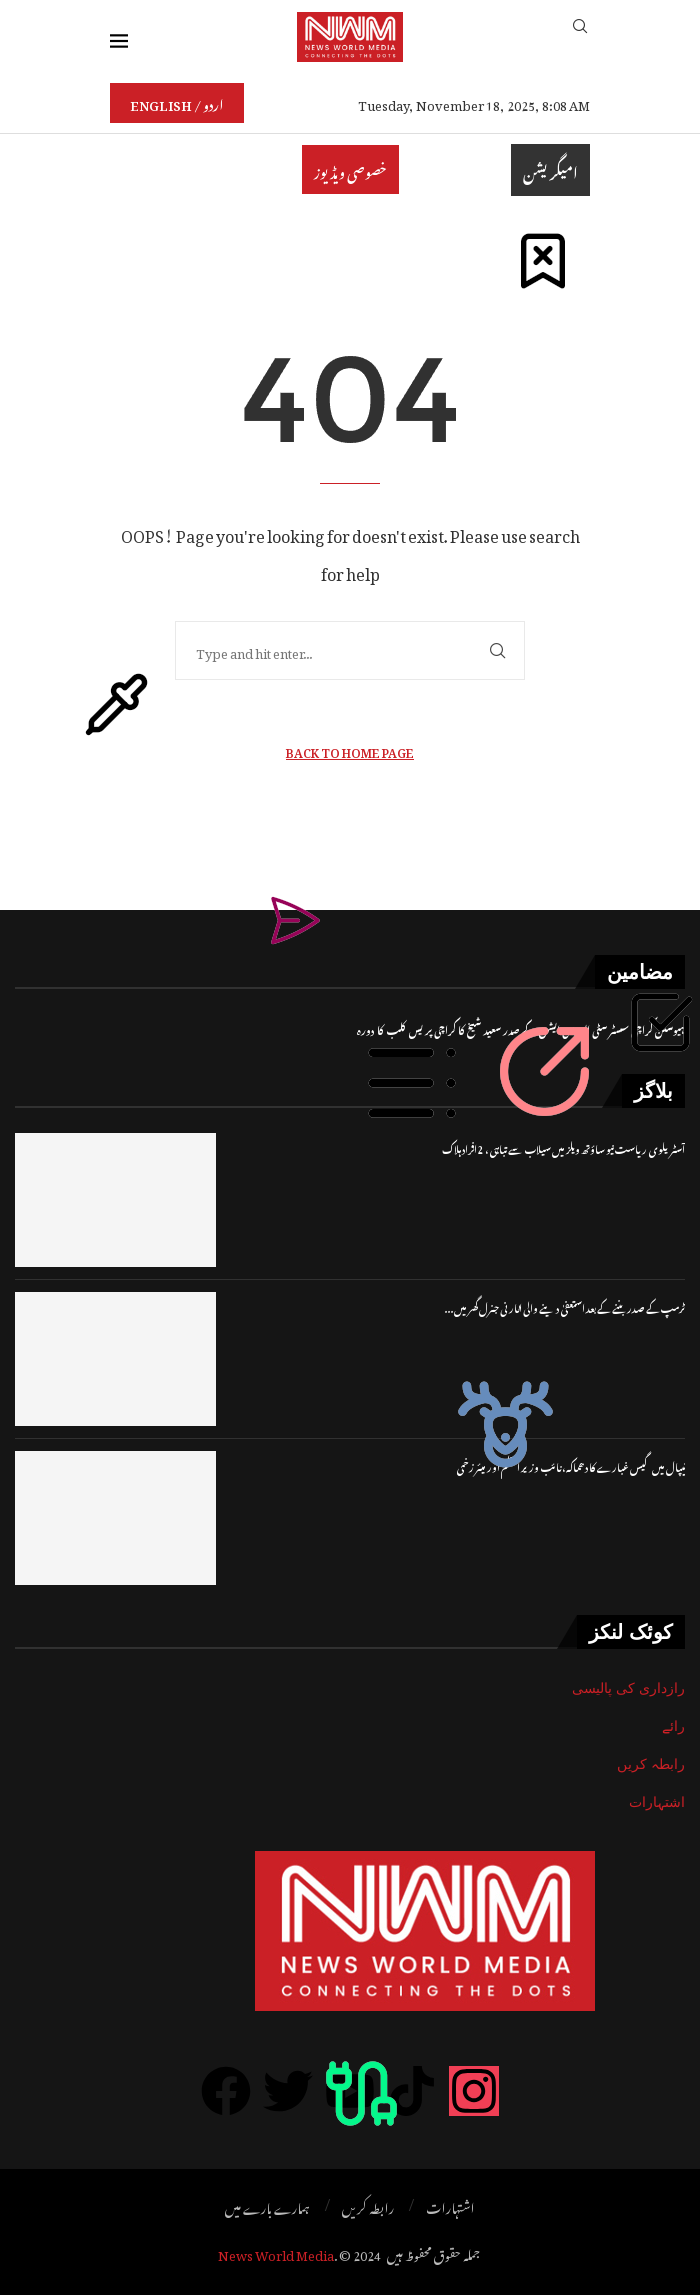 Image resolution: width=700 pixels, height=2295 pixels. I want to click on remove a bookmark, so click(543, 261).